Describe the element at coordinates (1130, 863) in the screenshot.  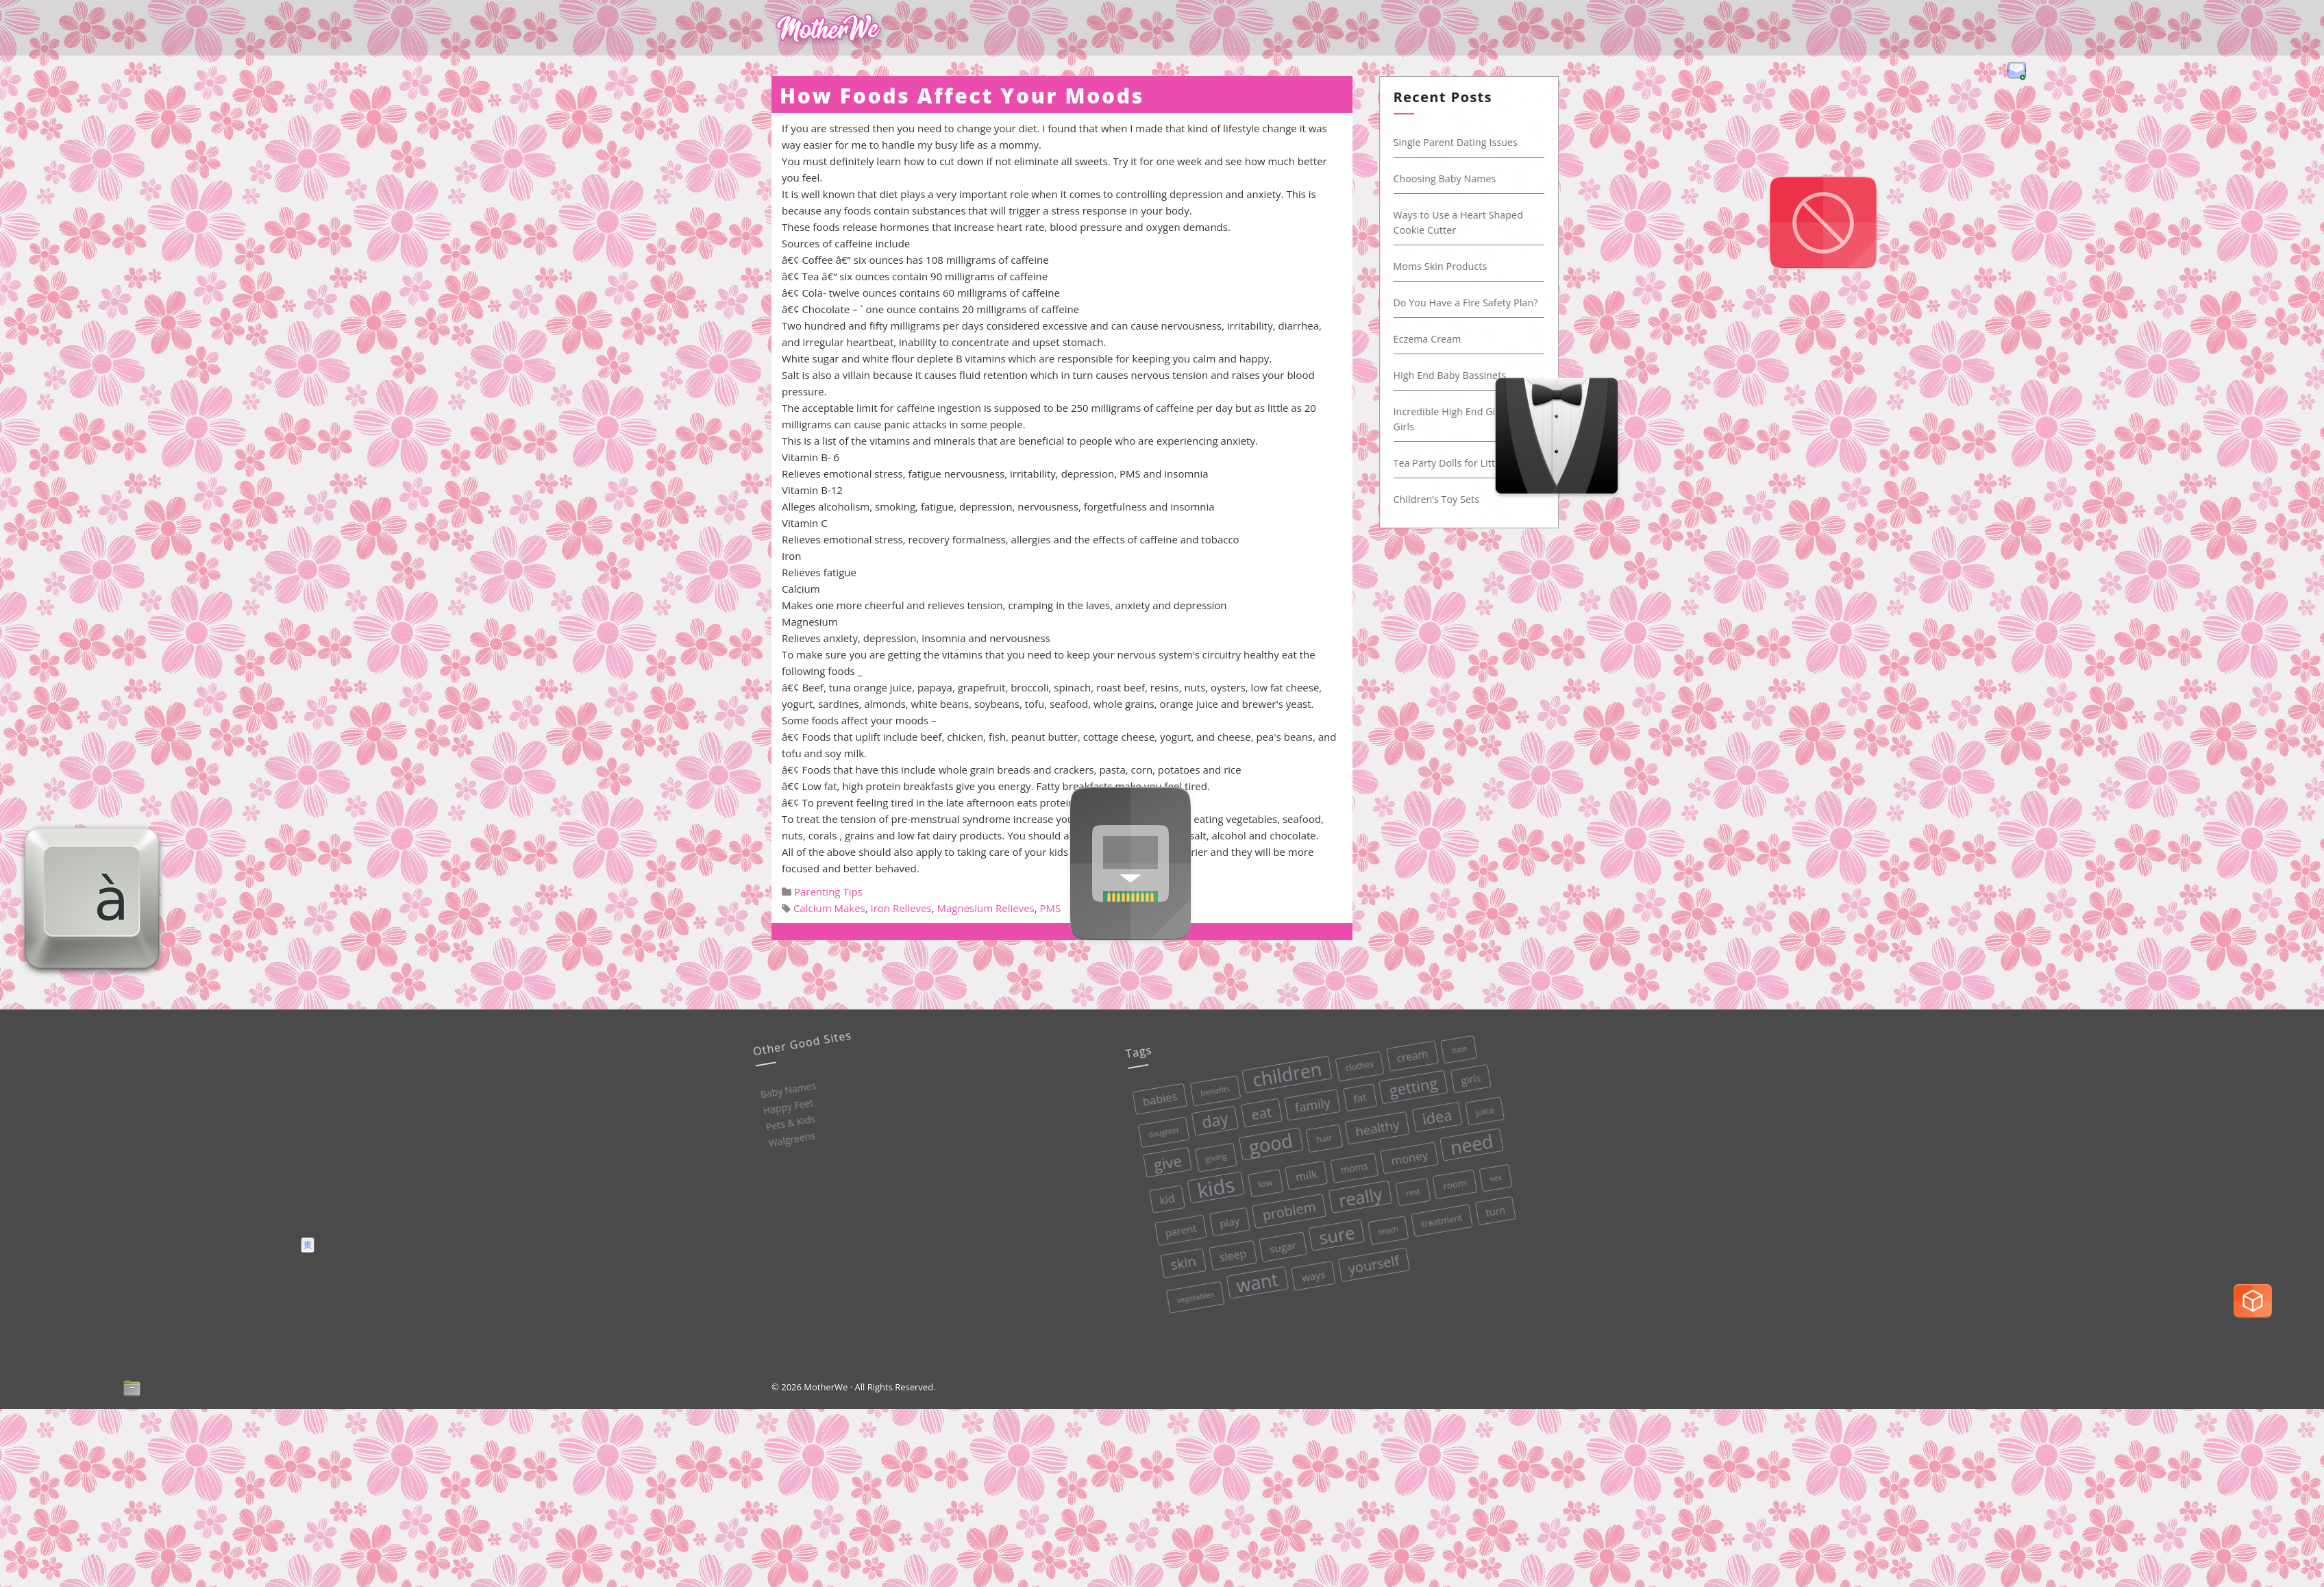
I see `NES game ROM file` at that location.